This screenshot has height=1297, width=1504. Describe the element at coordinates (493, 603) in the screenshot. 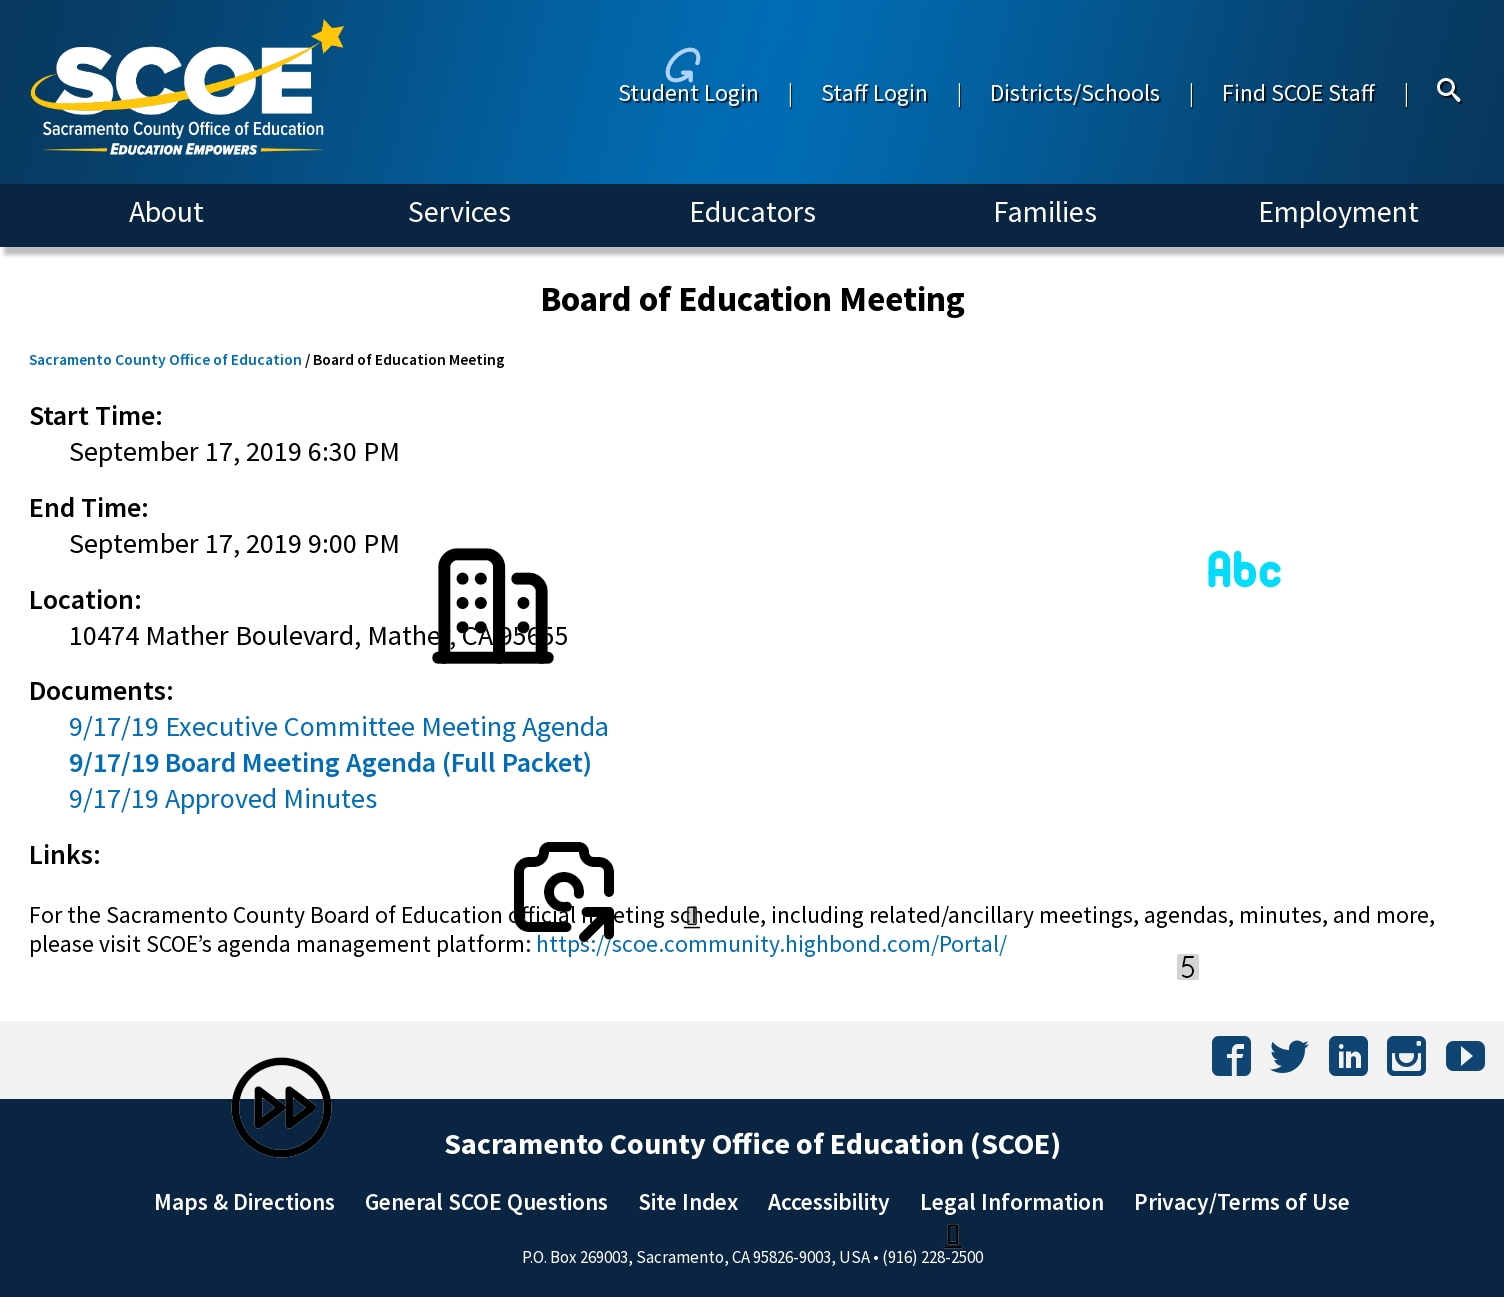

I see `view nearby buildings or properties` at that location.